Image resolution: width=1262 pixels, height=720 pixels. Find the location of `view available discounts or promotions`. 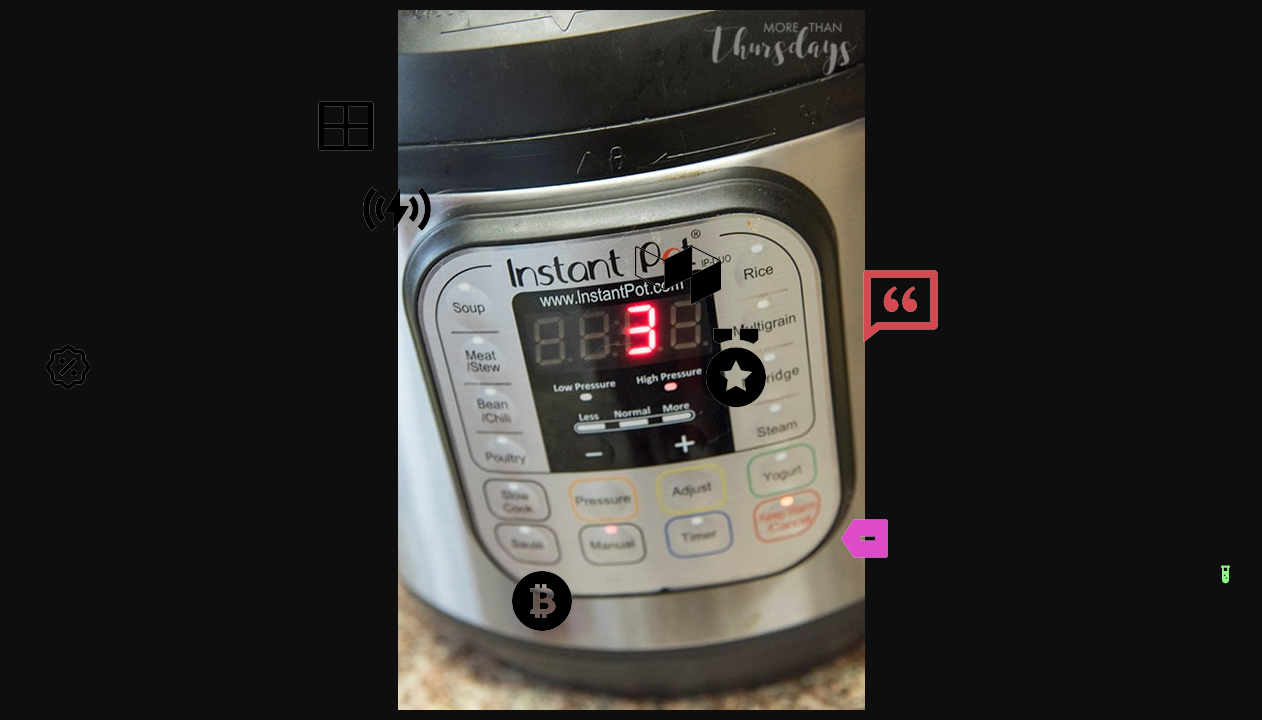

view available discounts or promotions is located at coordinates (68, 367).